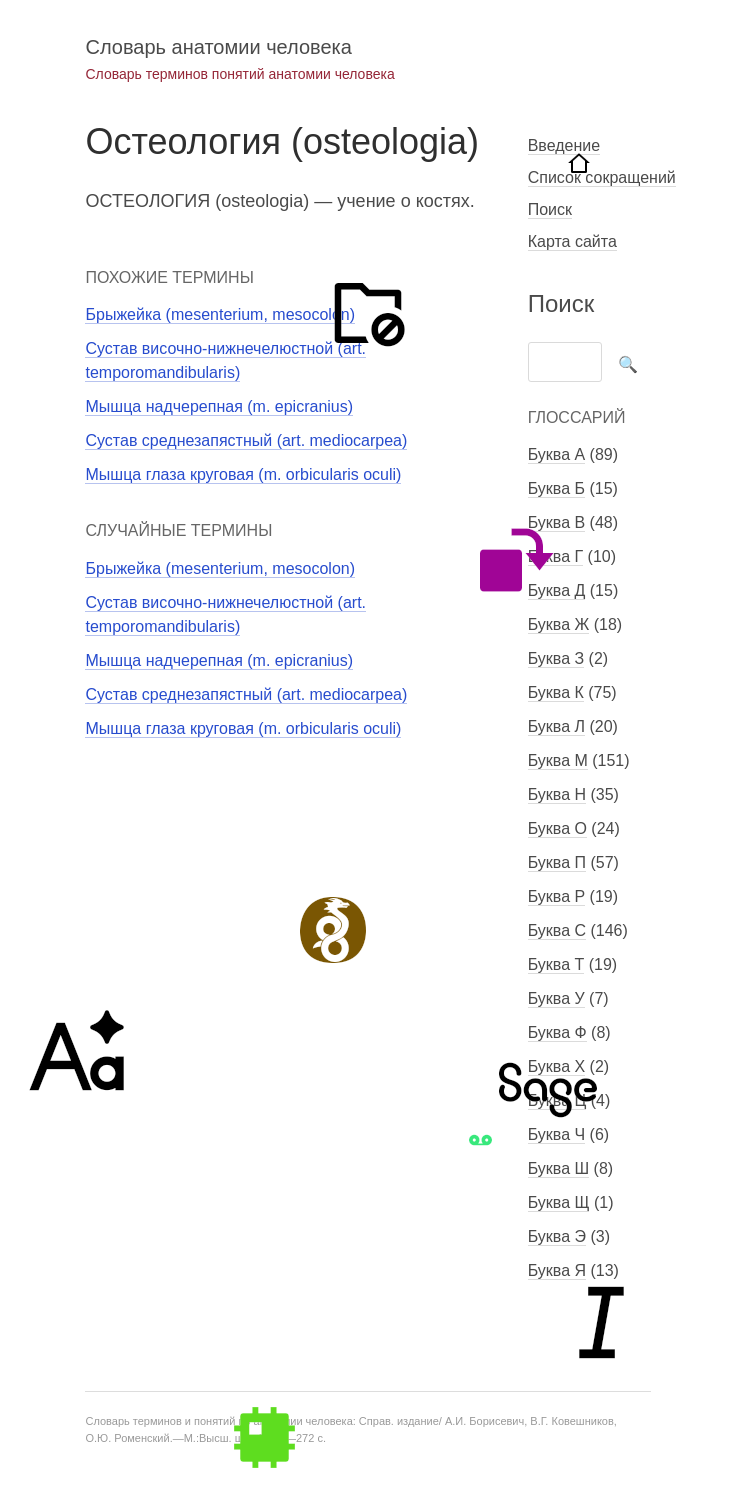  What do you see at coordinates (264, 1437) in the screenshot?
I see `view CPU or processor information` at bounding box center [264, 1437].